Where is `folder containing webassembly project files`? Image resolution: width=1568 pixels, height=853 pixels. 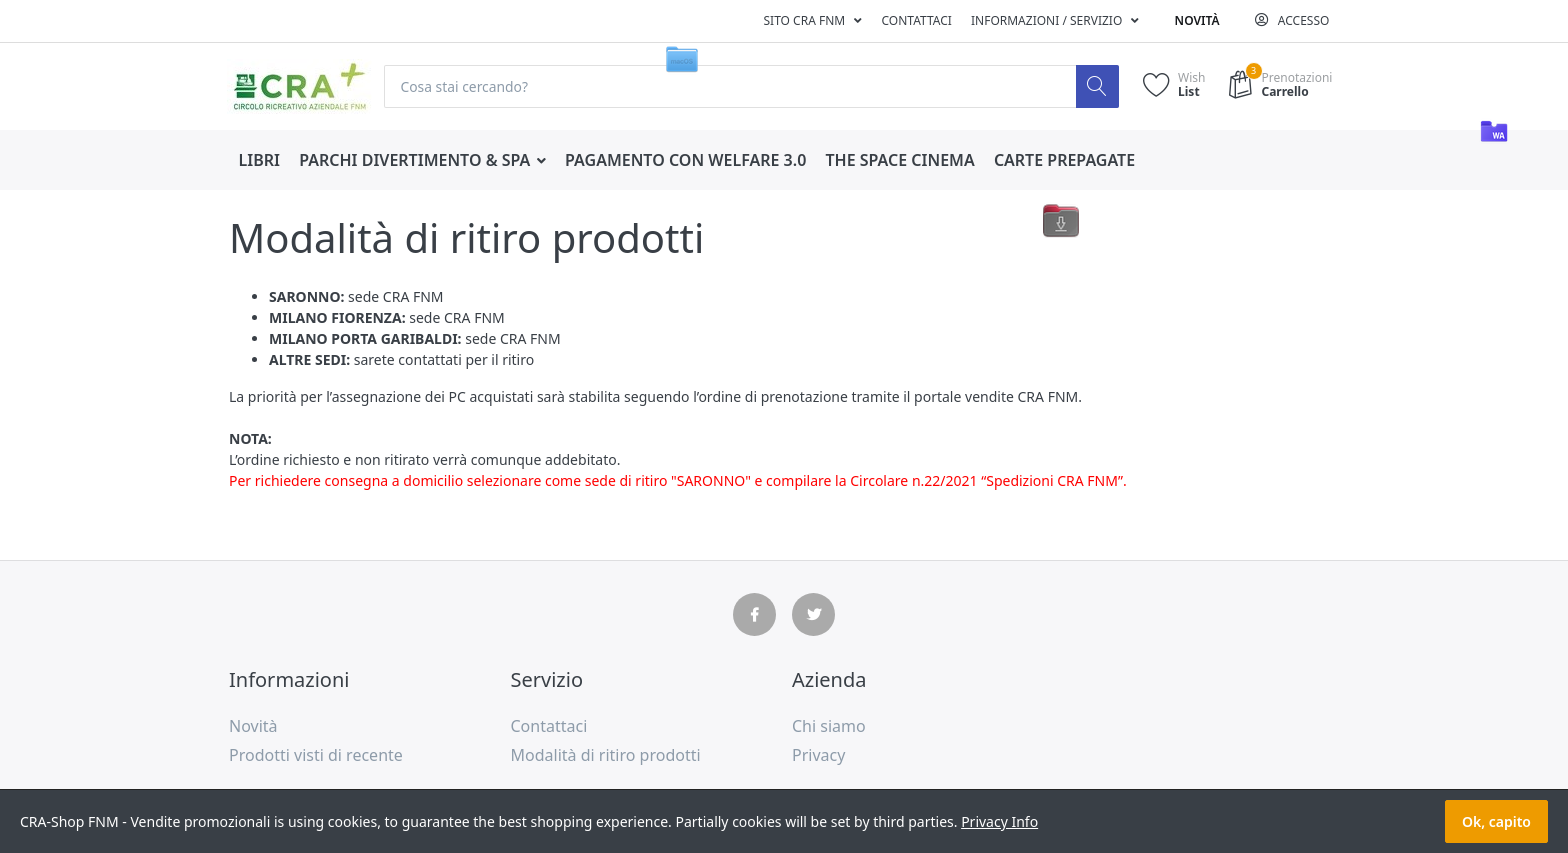 folder containing webassembly project files is located at coordinates (1494, 132).